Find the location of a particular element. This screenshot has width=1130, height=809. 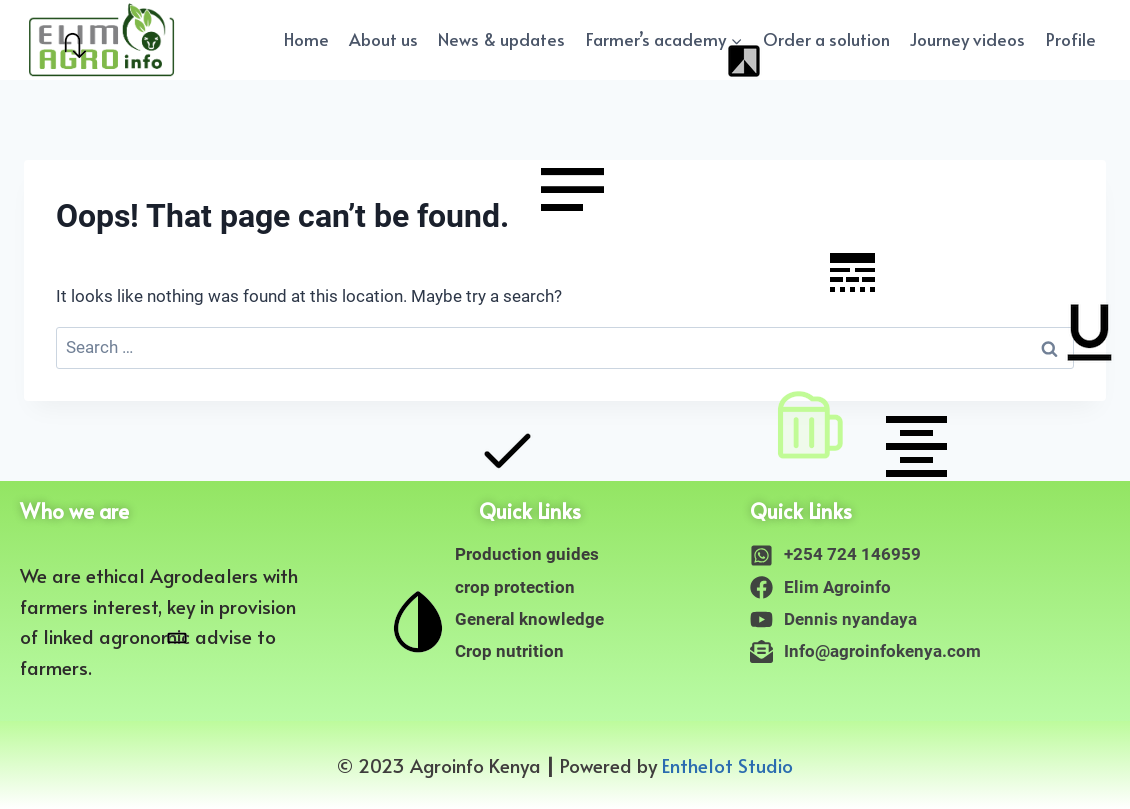

confirm or submit an action is located at coordinates (507, 450).